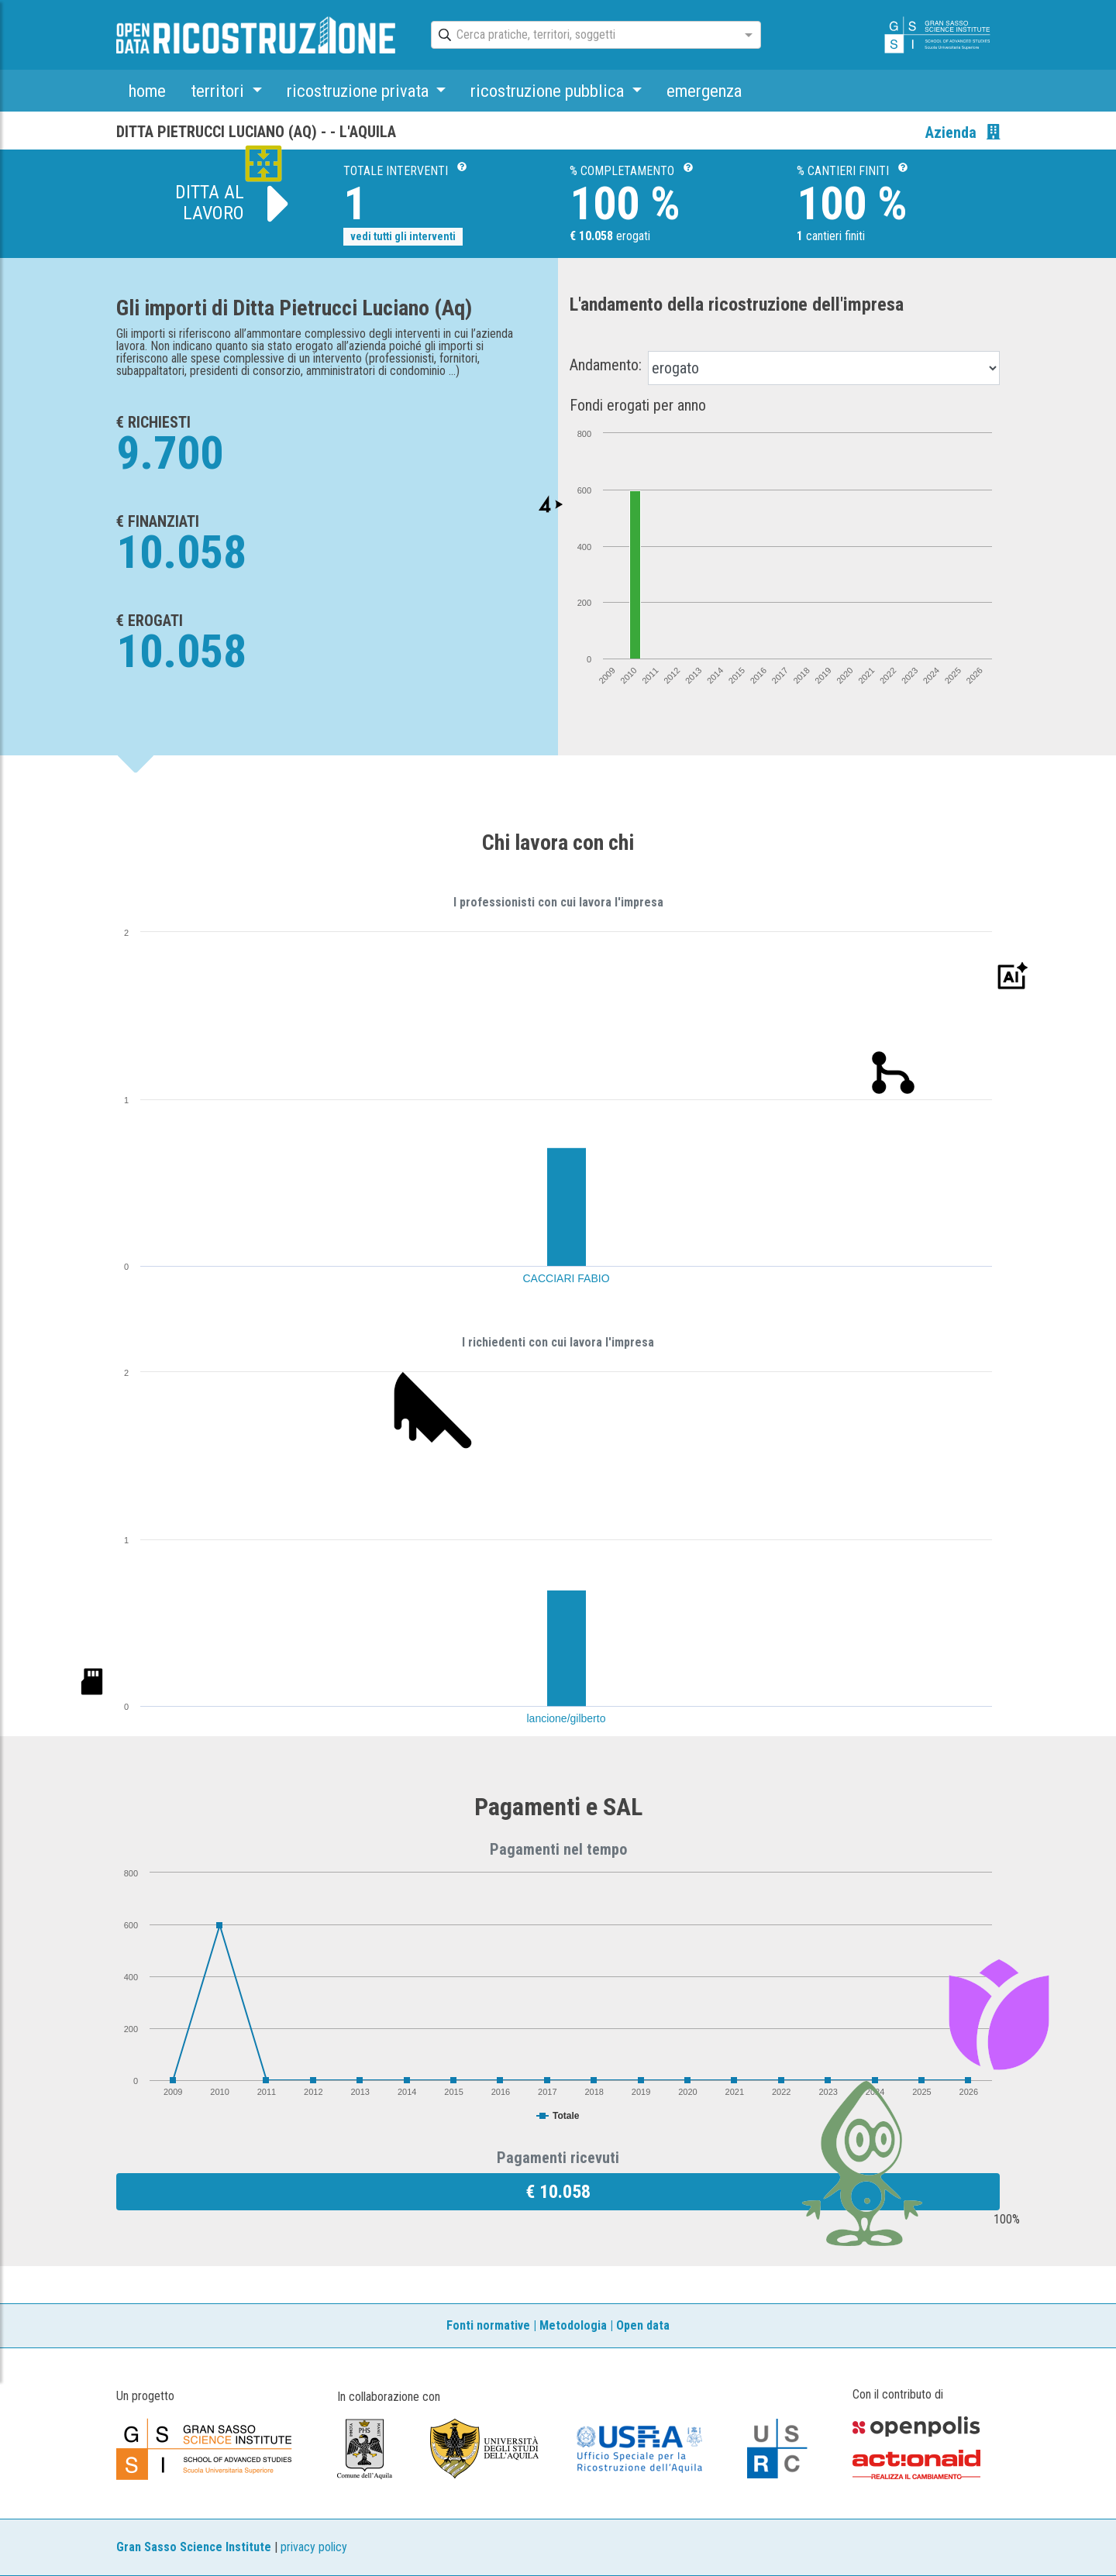 The image size is (1116, 2576). Describe the element at coordinates (862, 2163) in the screenshot. I see `visit the CodeProject website` at that location.